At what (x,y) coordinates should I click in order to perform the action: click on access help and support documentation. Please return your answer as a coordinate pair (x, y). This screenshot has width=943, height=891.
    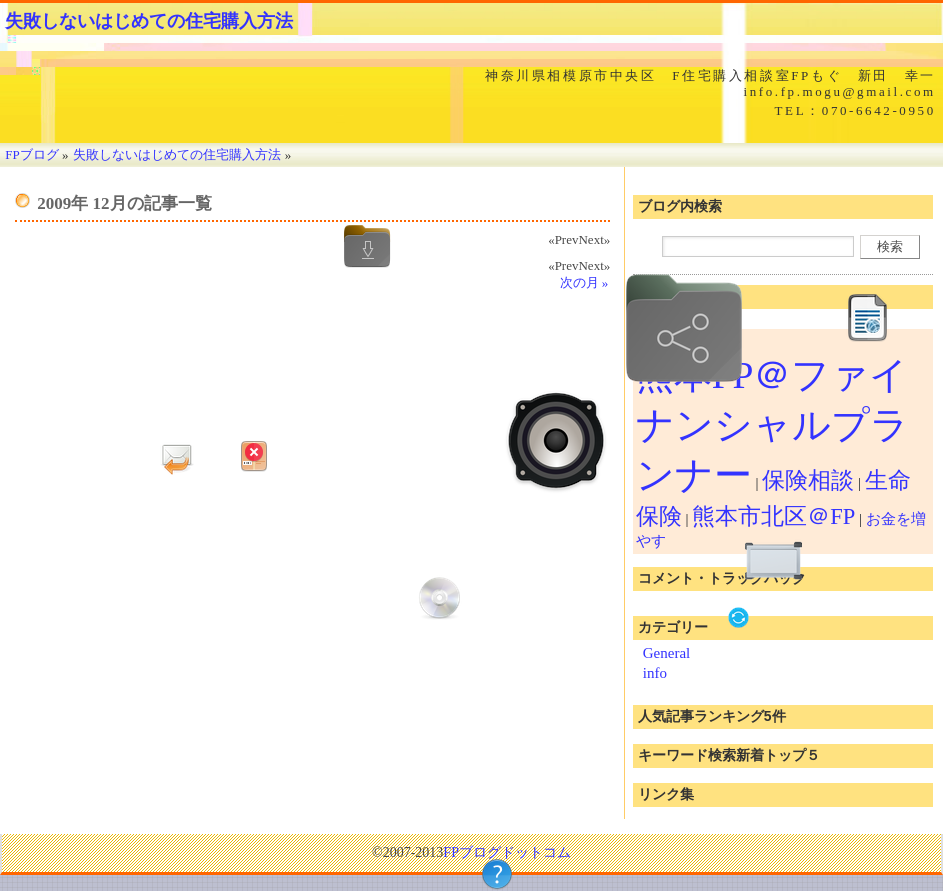
    Looking at the image, I should click on (497, 874).